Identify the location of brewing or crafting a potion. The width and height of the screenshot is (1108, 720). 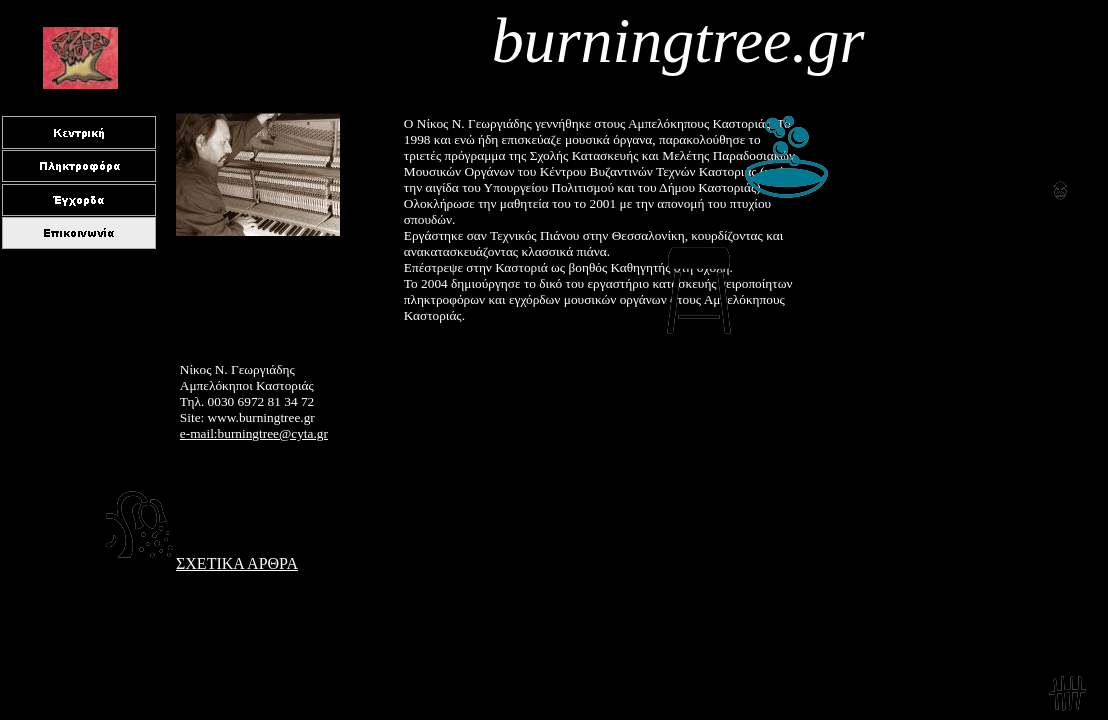
(786, 156).